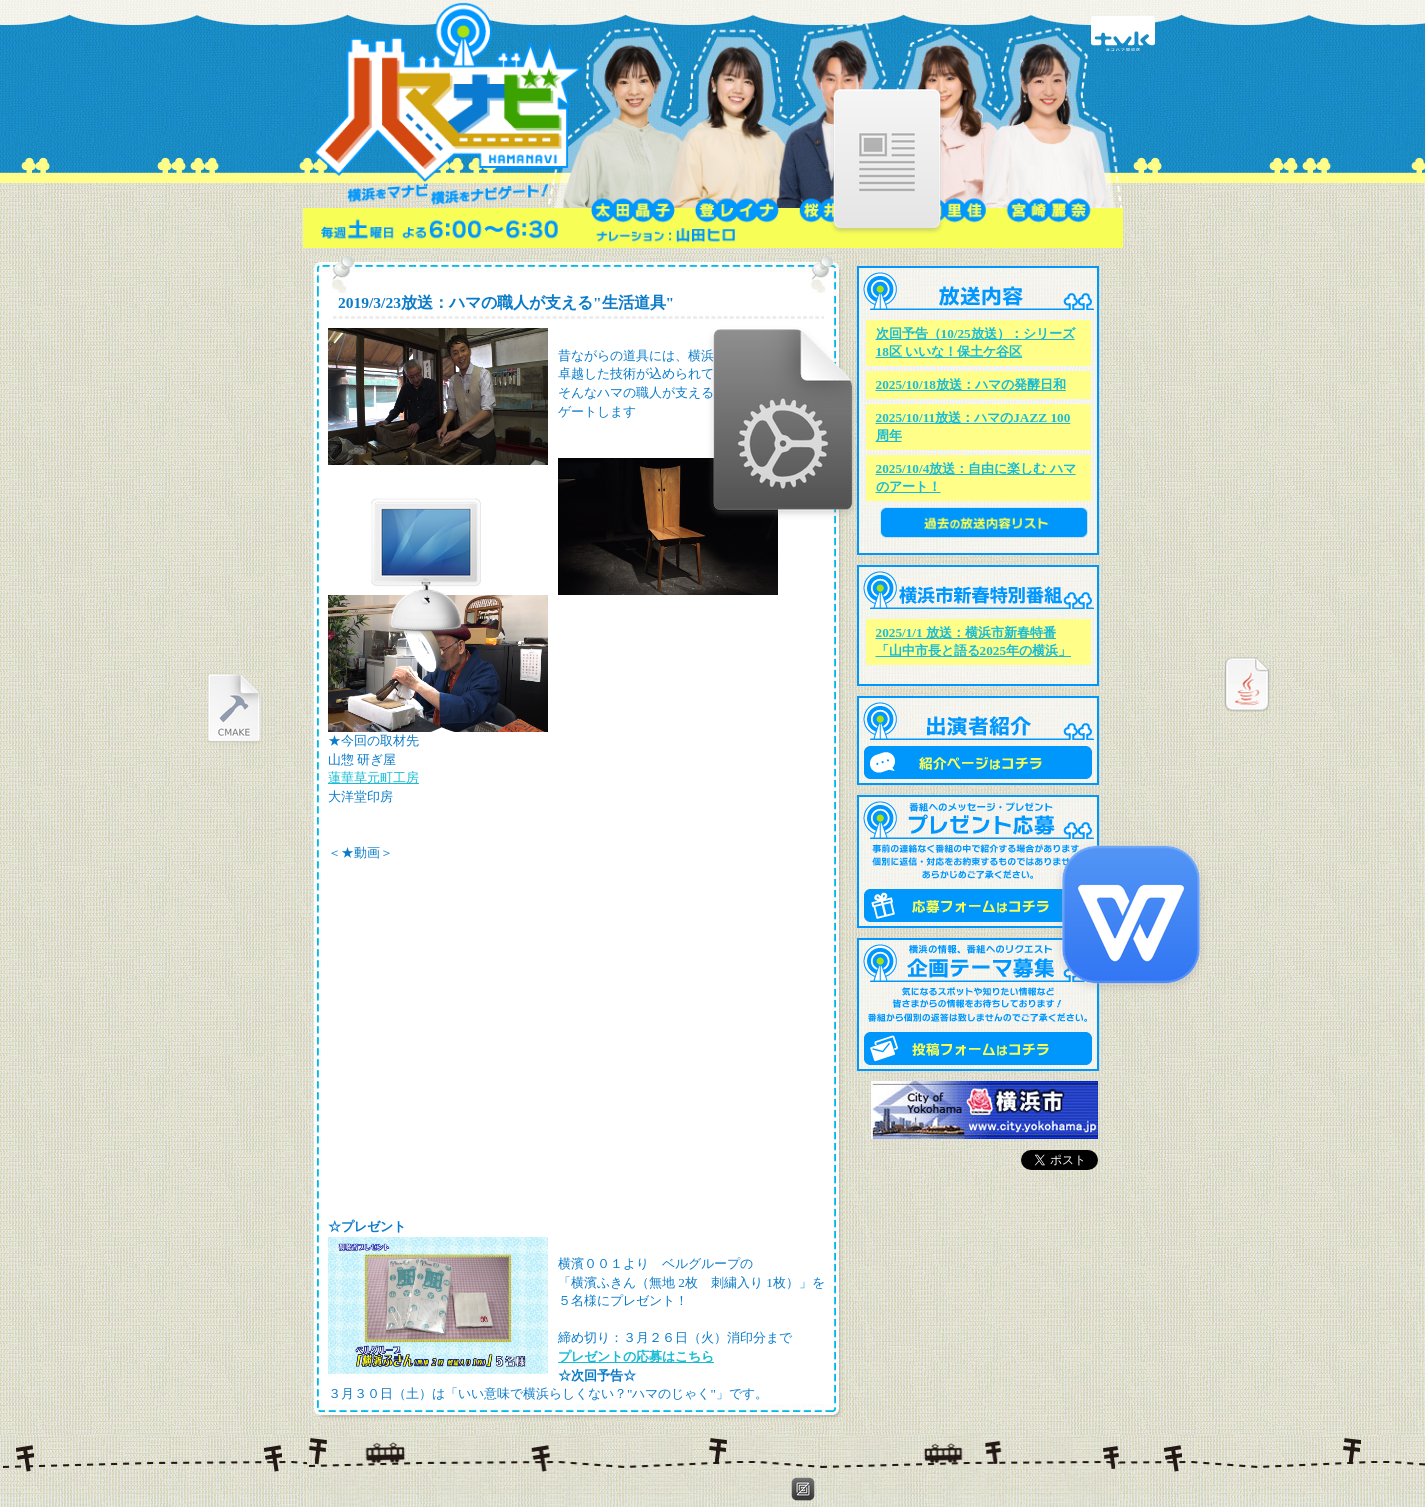 The height and width of the screenshot is (1507, 1425). Describe the element at coordinates (887, 161) in the screenshot. I see `document template file type` at that location.